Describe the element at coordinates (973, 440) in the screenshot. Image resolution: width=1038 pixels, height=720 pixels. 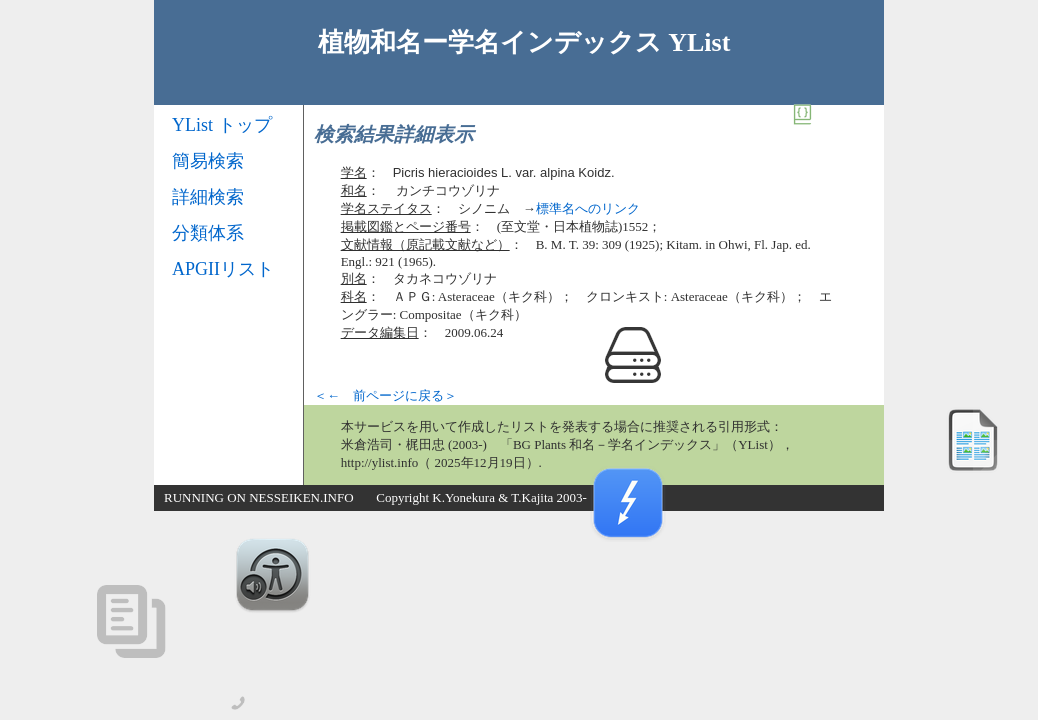
I see `libreoffice master document file type` at that location.